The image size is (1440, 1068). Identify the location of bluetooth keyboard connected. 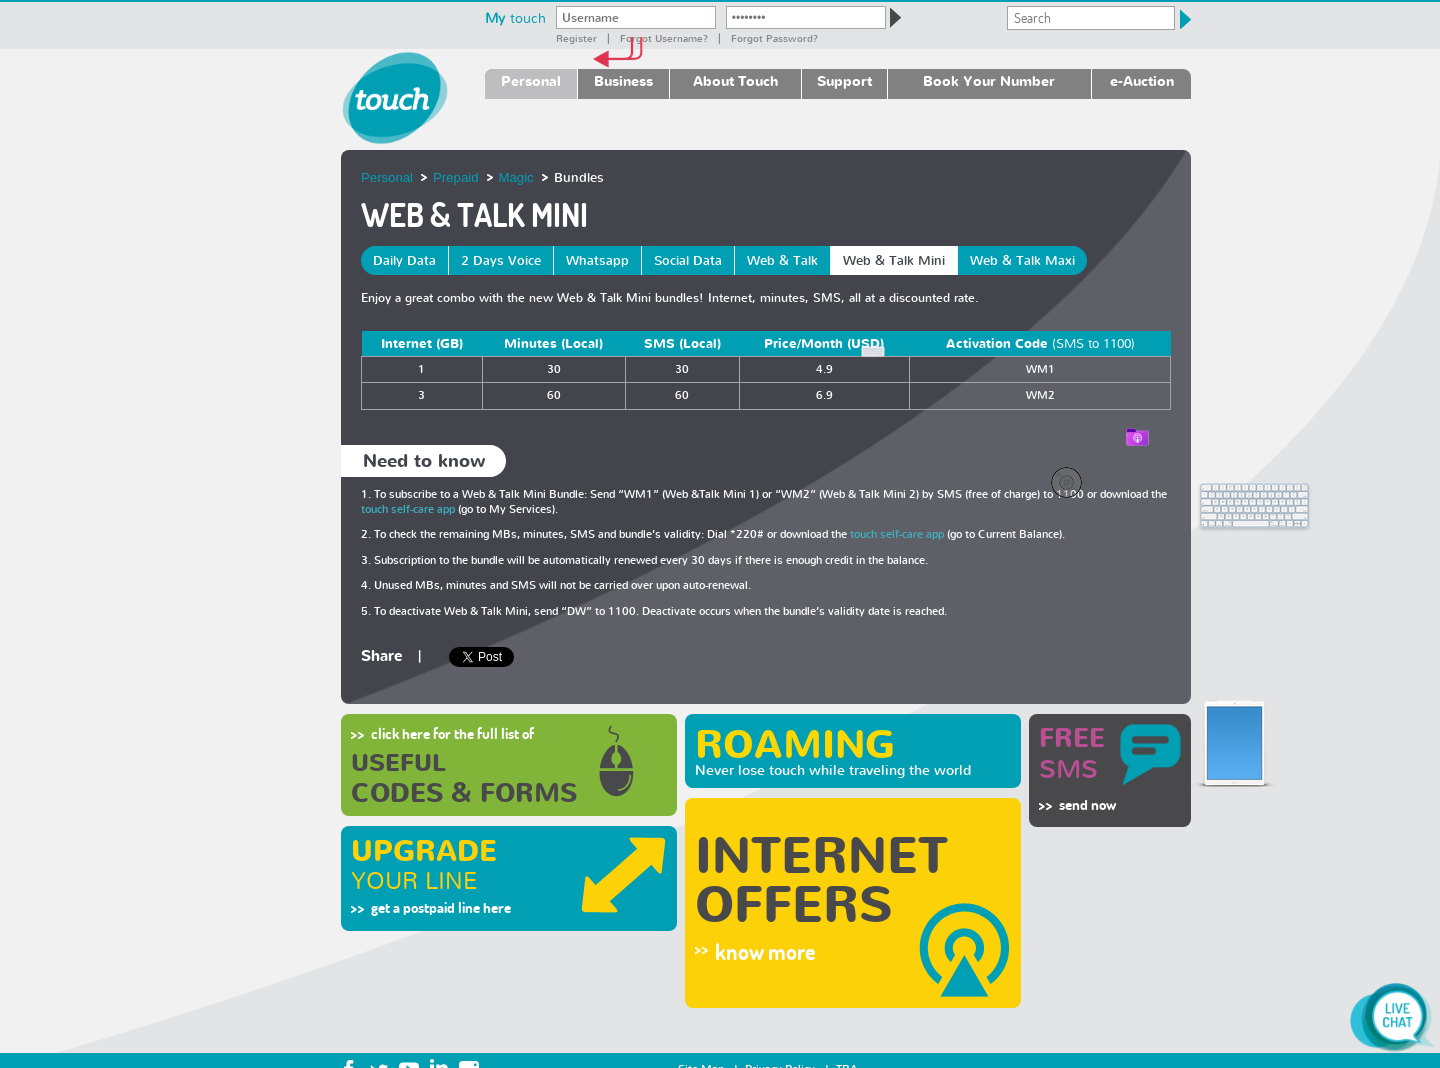
(873, 352).